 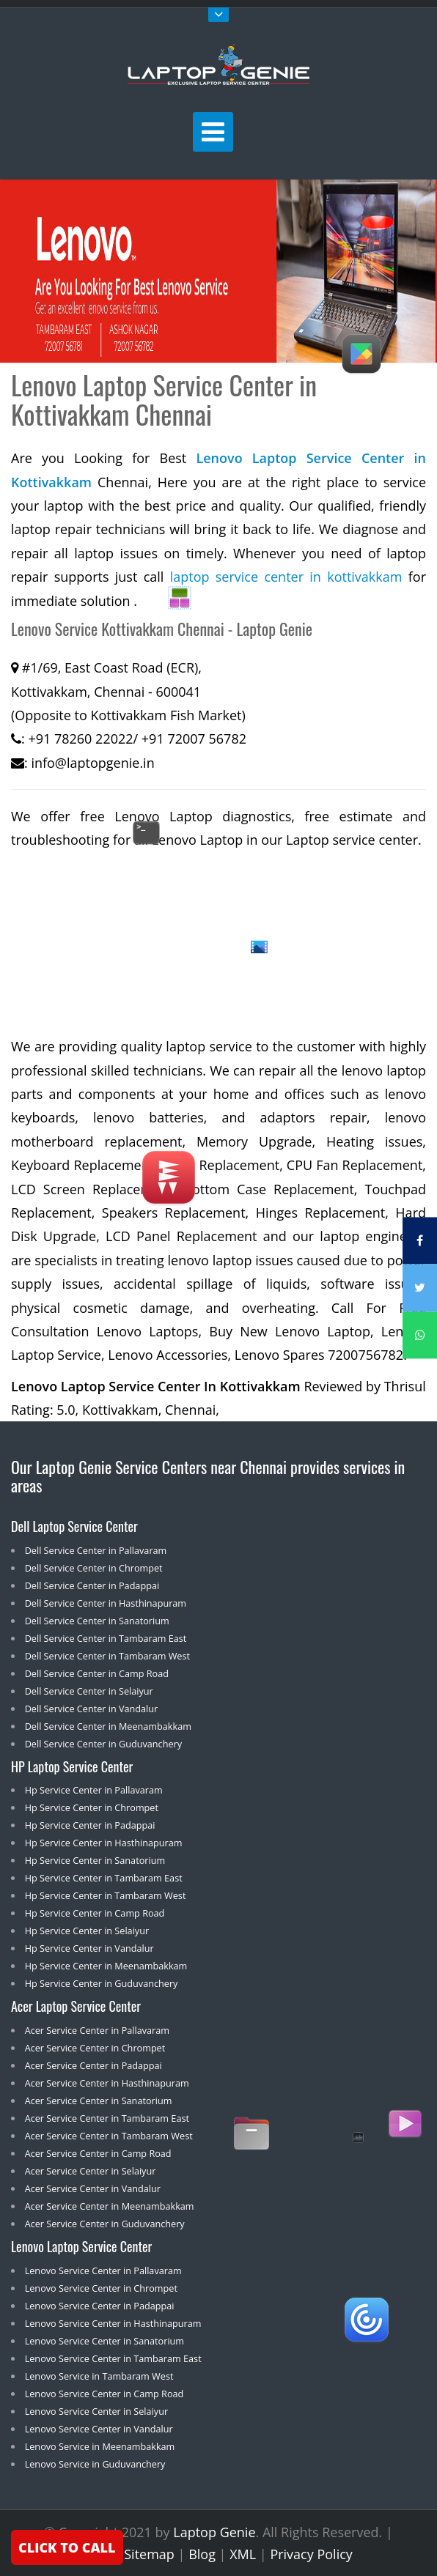 What do you see at coordinates (180, 598) in the screenshot?
I see `select all items in the current view` at bounding box center [180, 598].